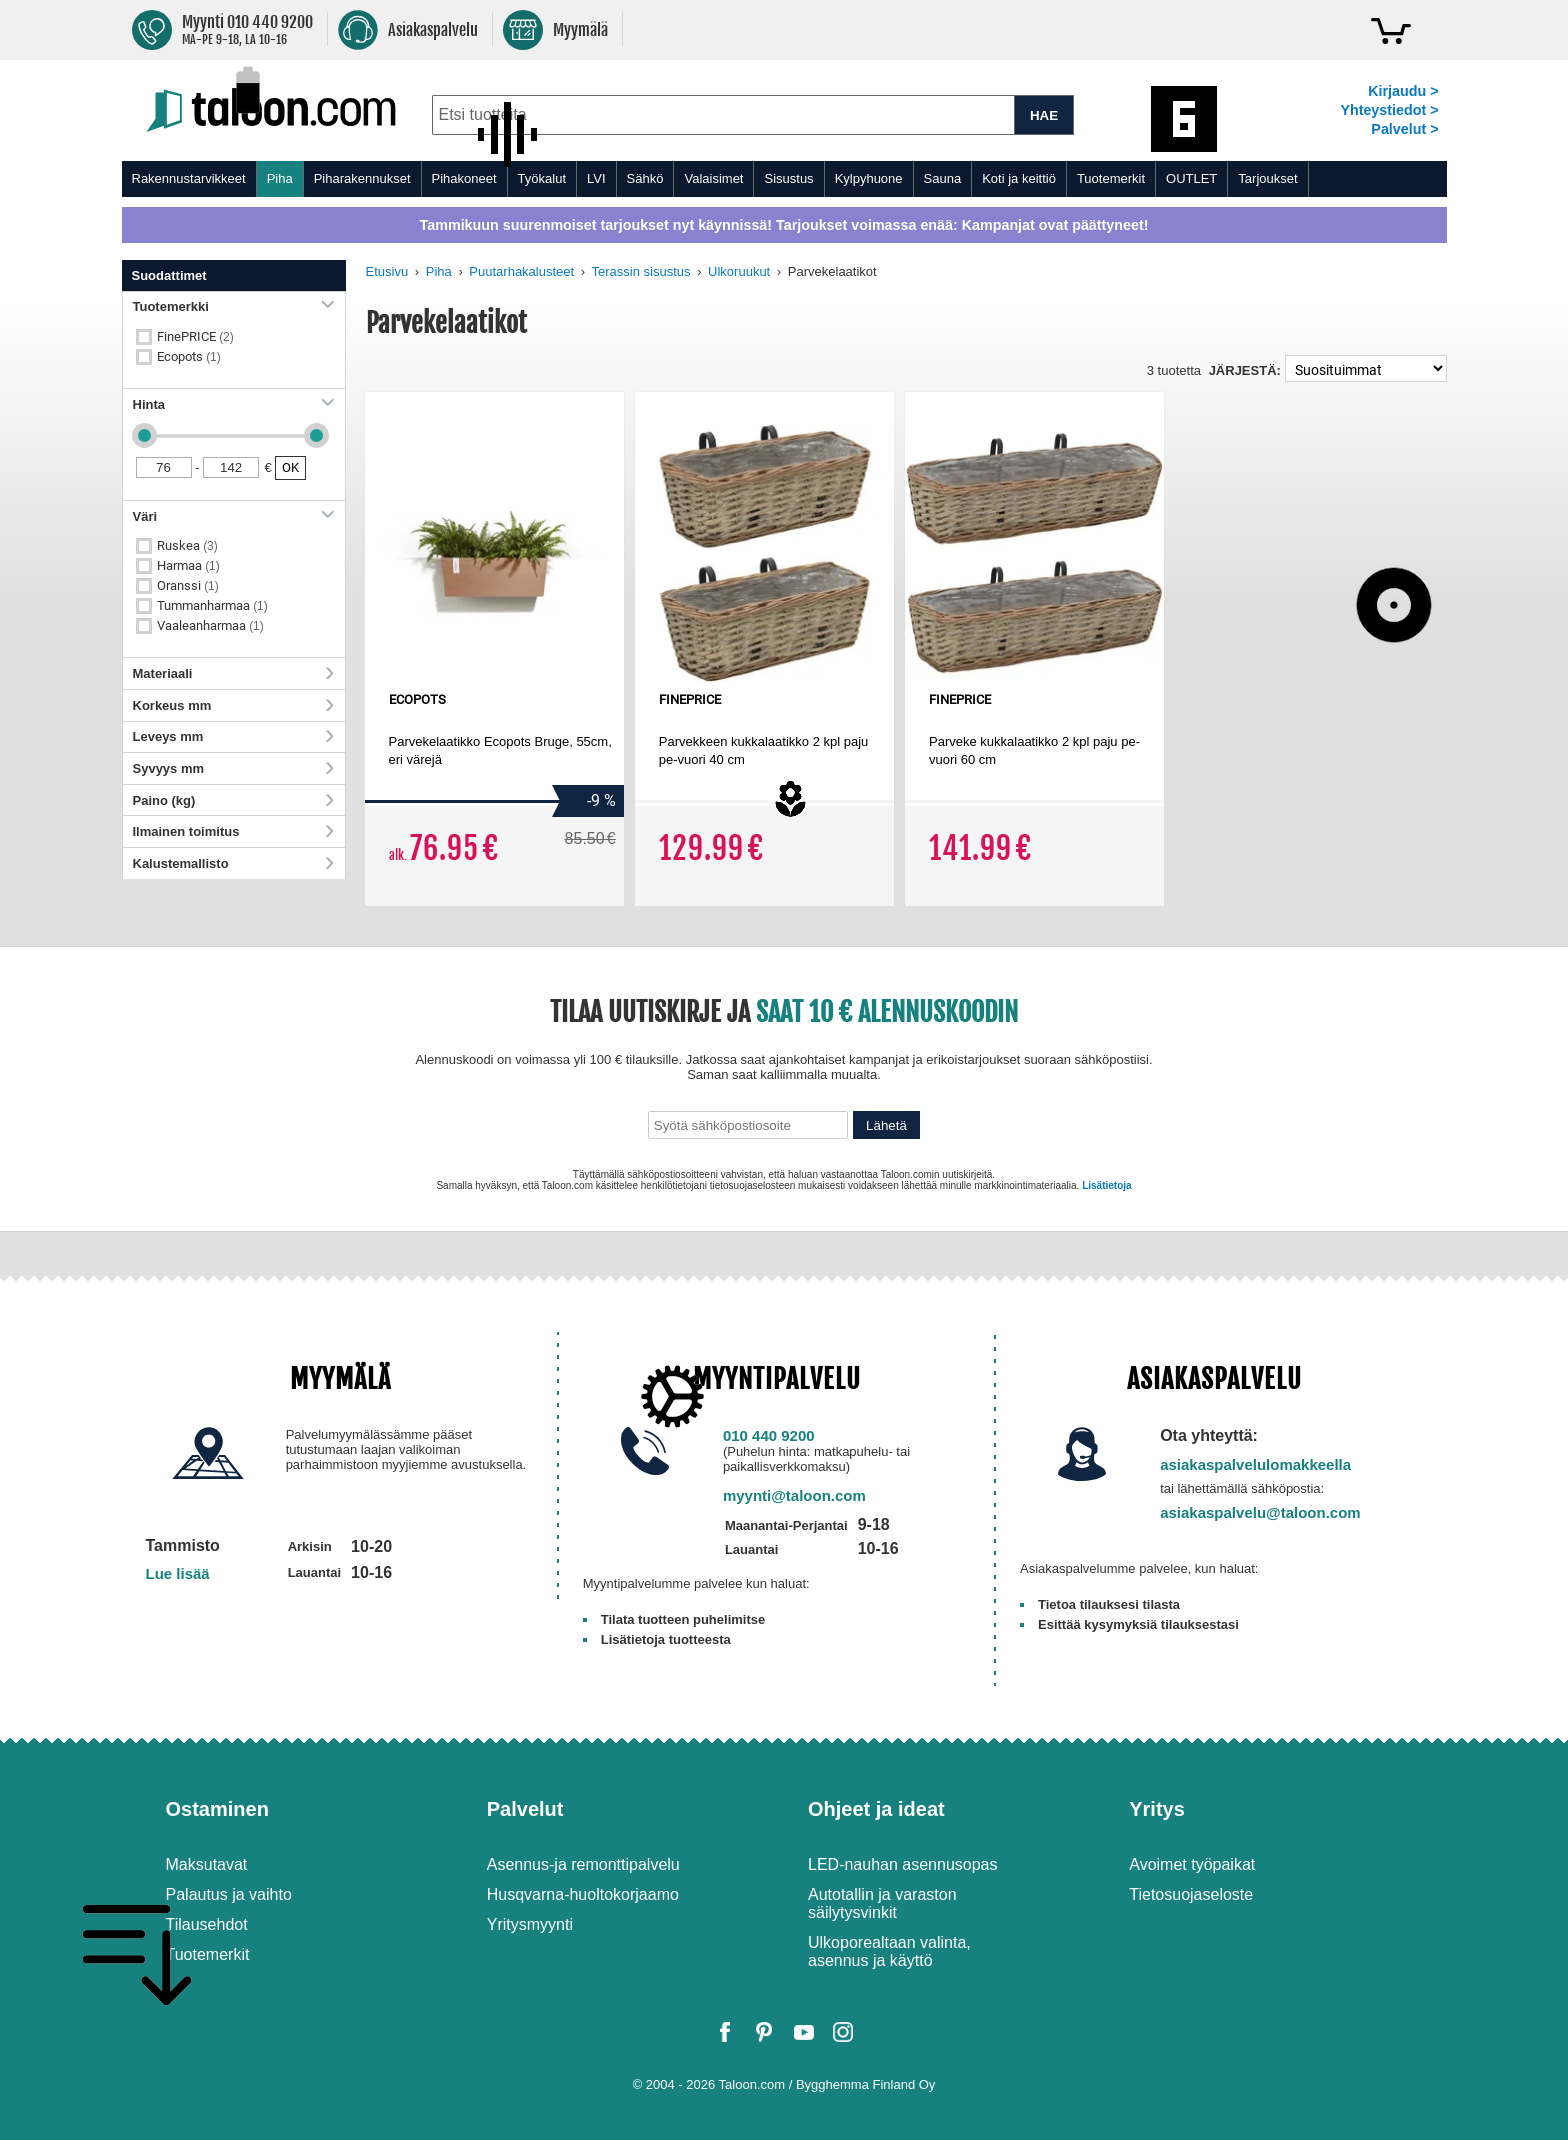 This screenshot has height=2140, width=1568. What do you see at coordinates (1394, 605) in the screenshot?
I see `access your music library or albums` at bounding box center [1394, 605].